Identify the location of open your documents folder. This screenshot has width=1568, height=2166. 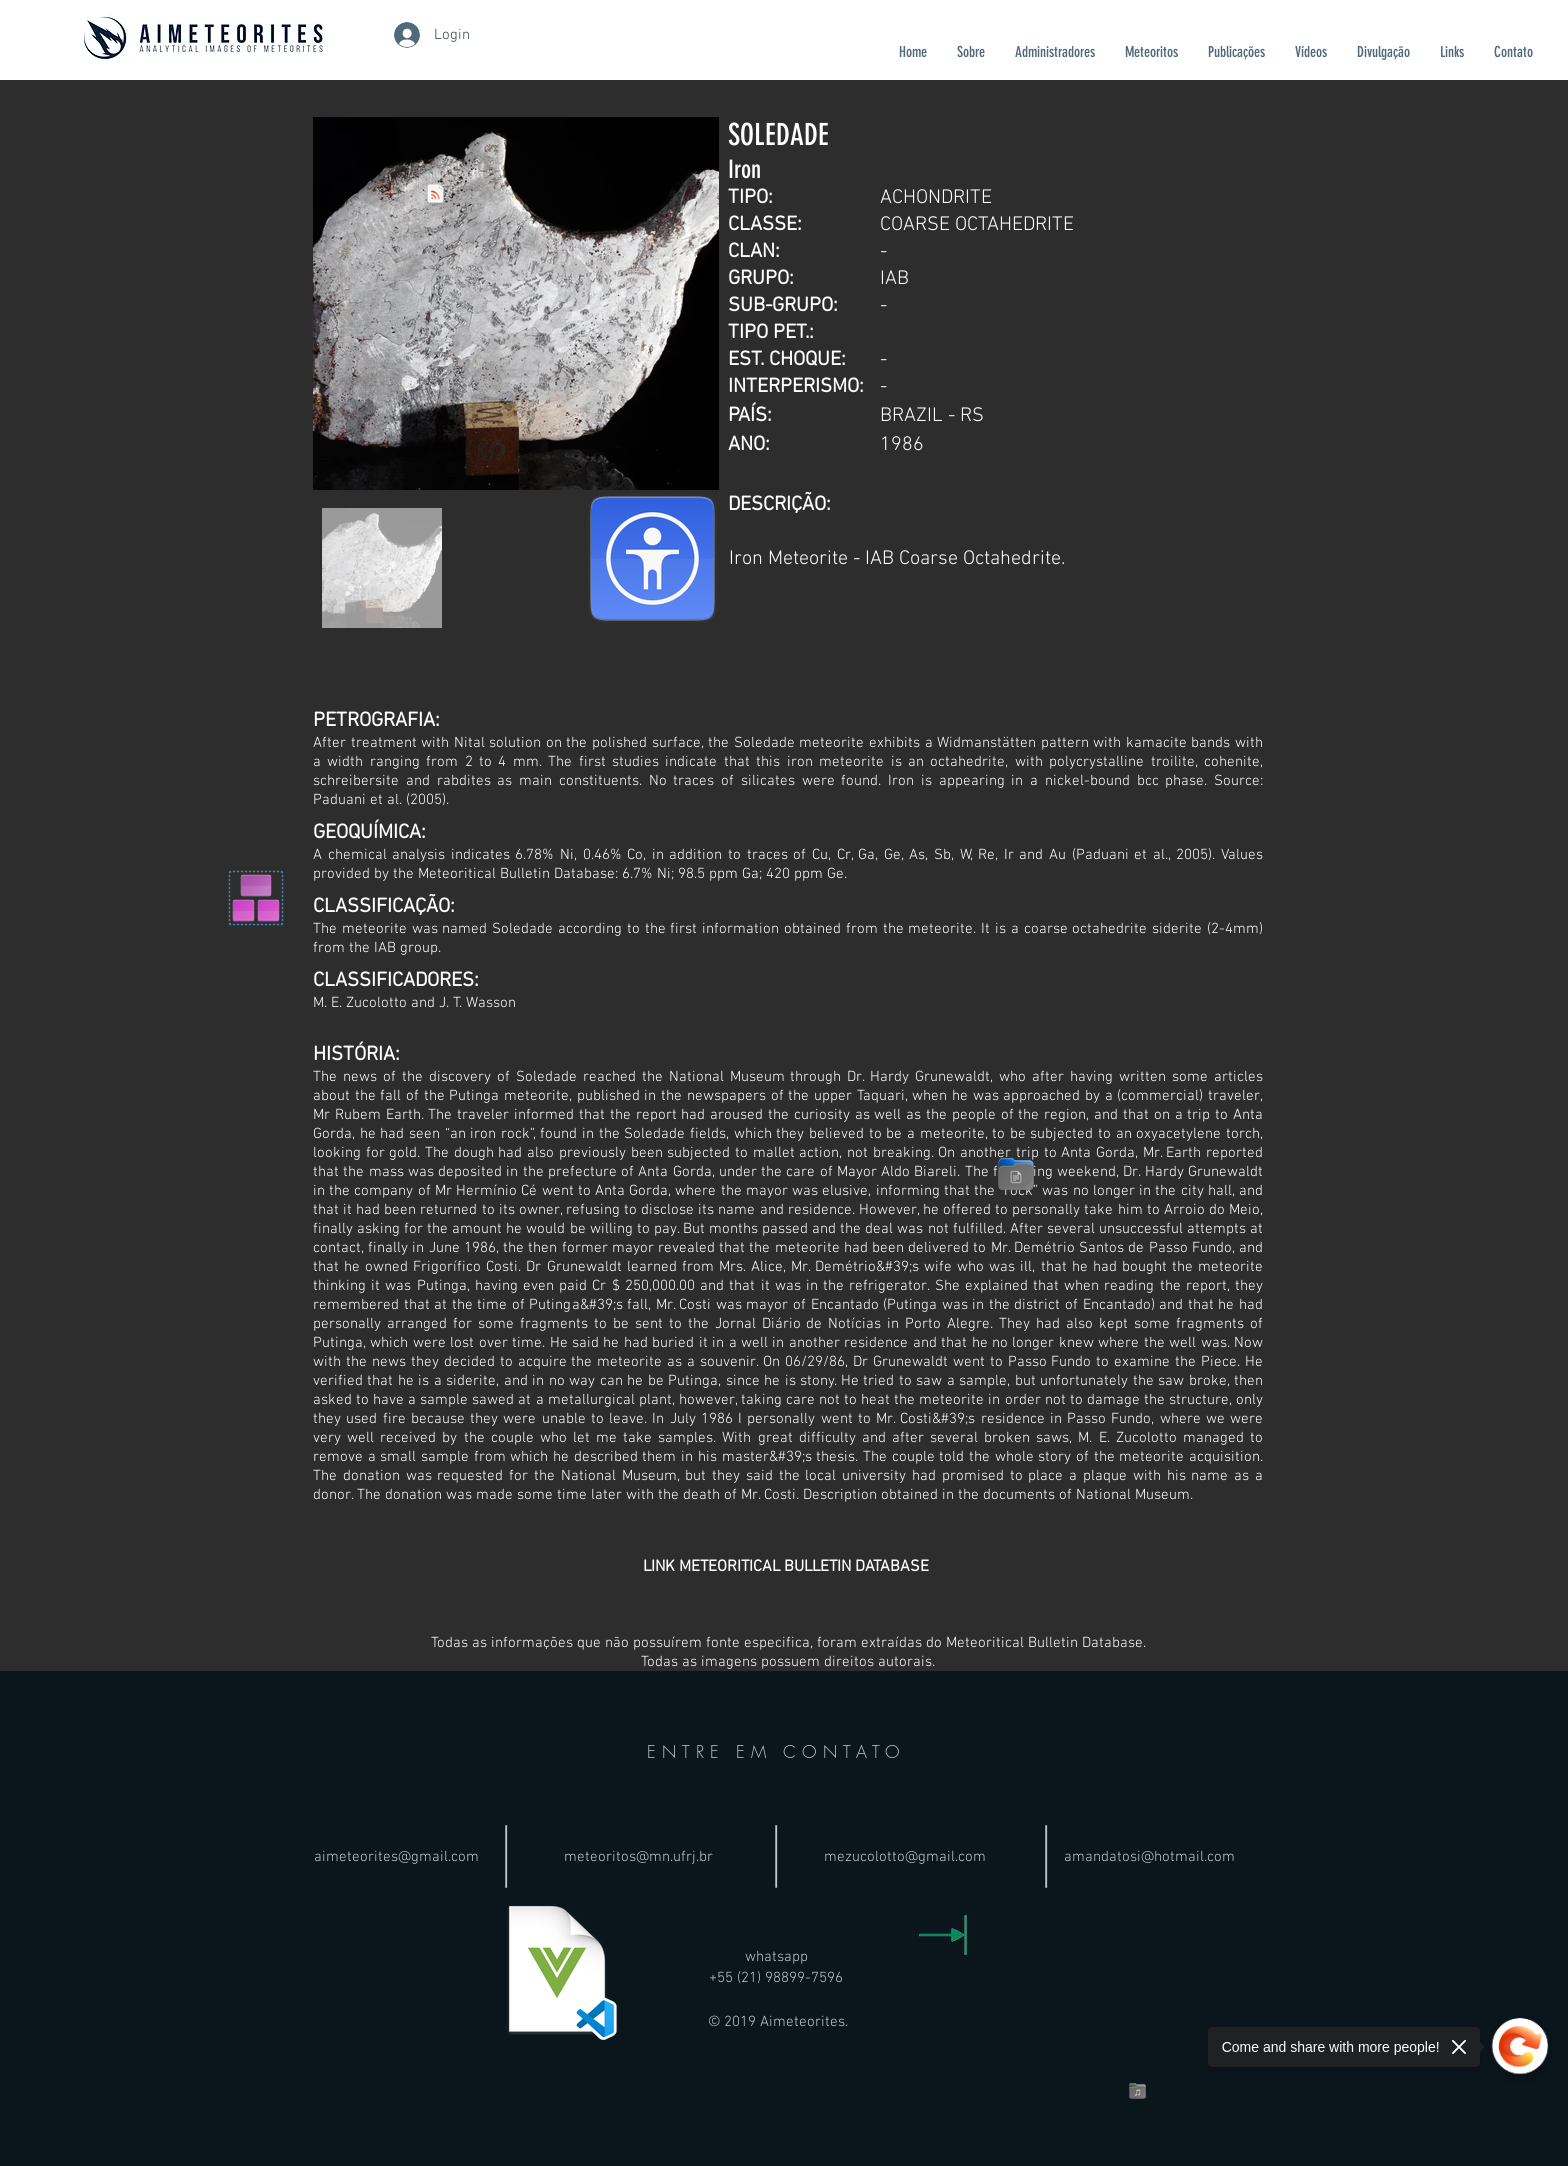
(1016, 1174).